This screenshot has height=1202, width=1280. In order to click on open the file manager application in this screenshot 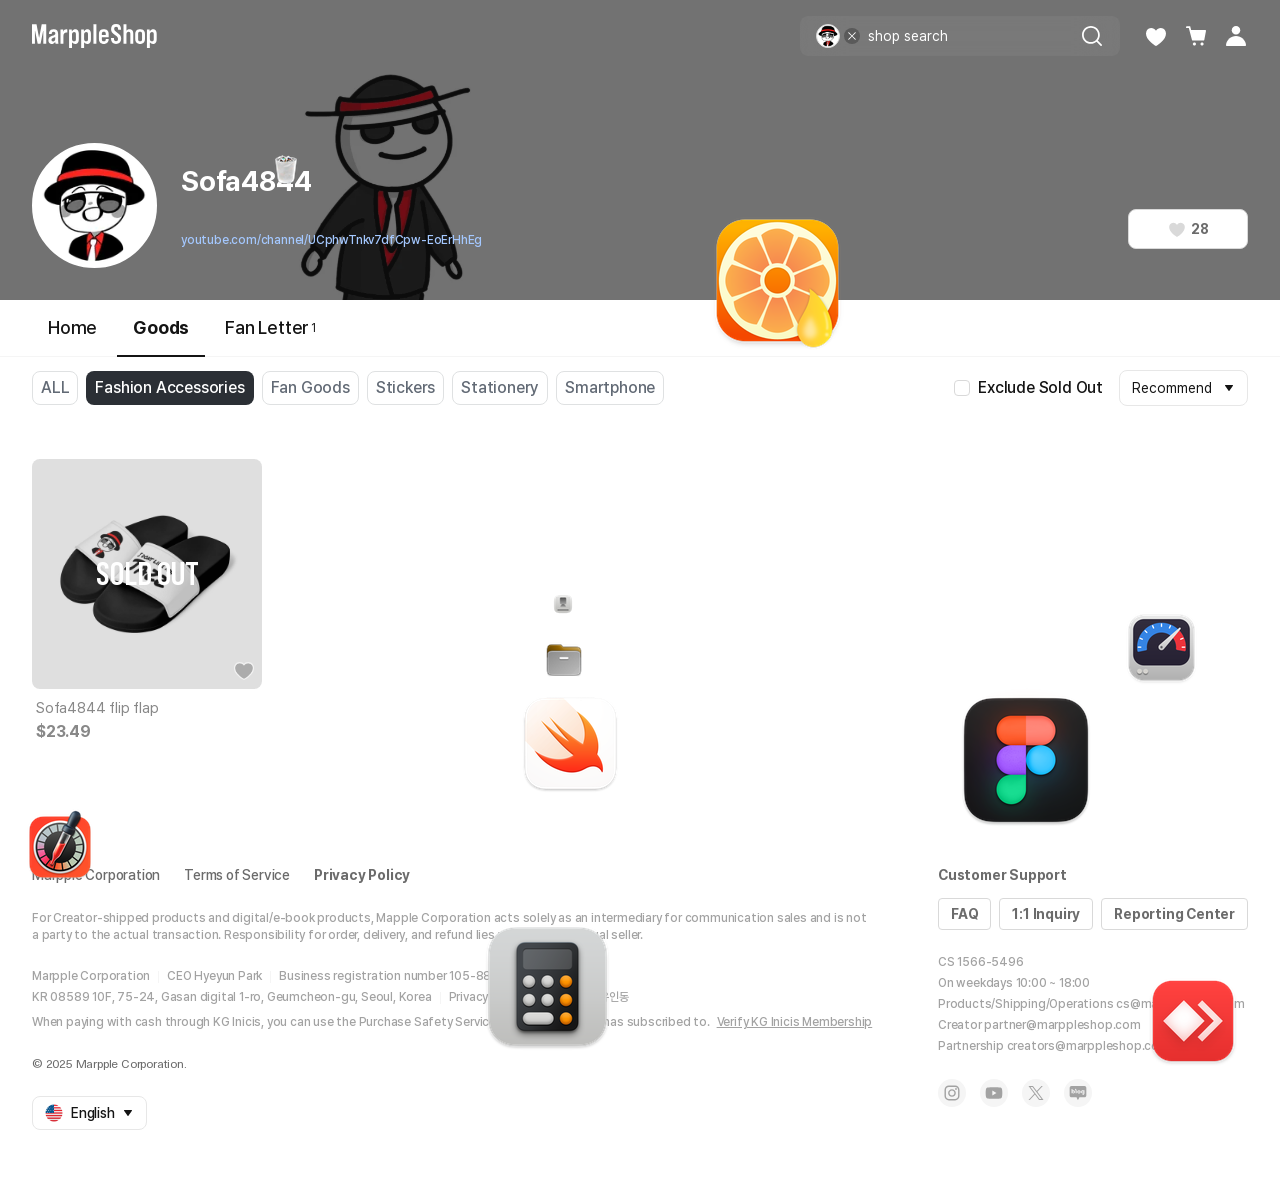, I will do `click(564, 660)`.